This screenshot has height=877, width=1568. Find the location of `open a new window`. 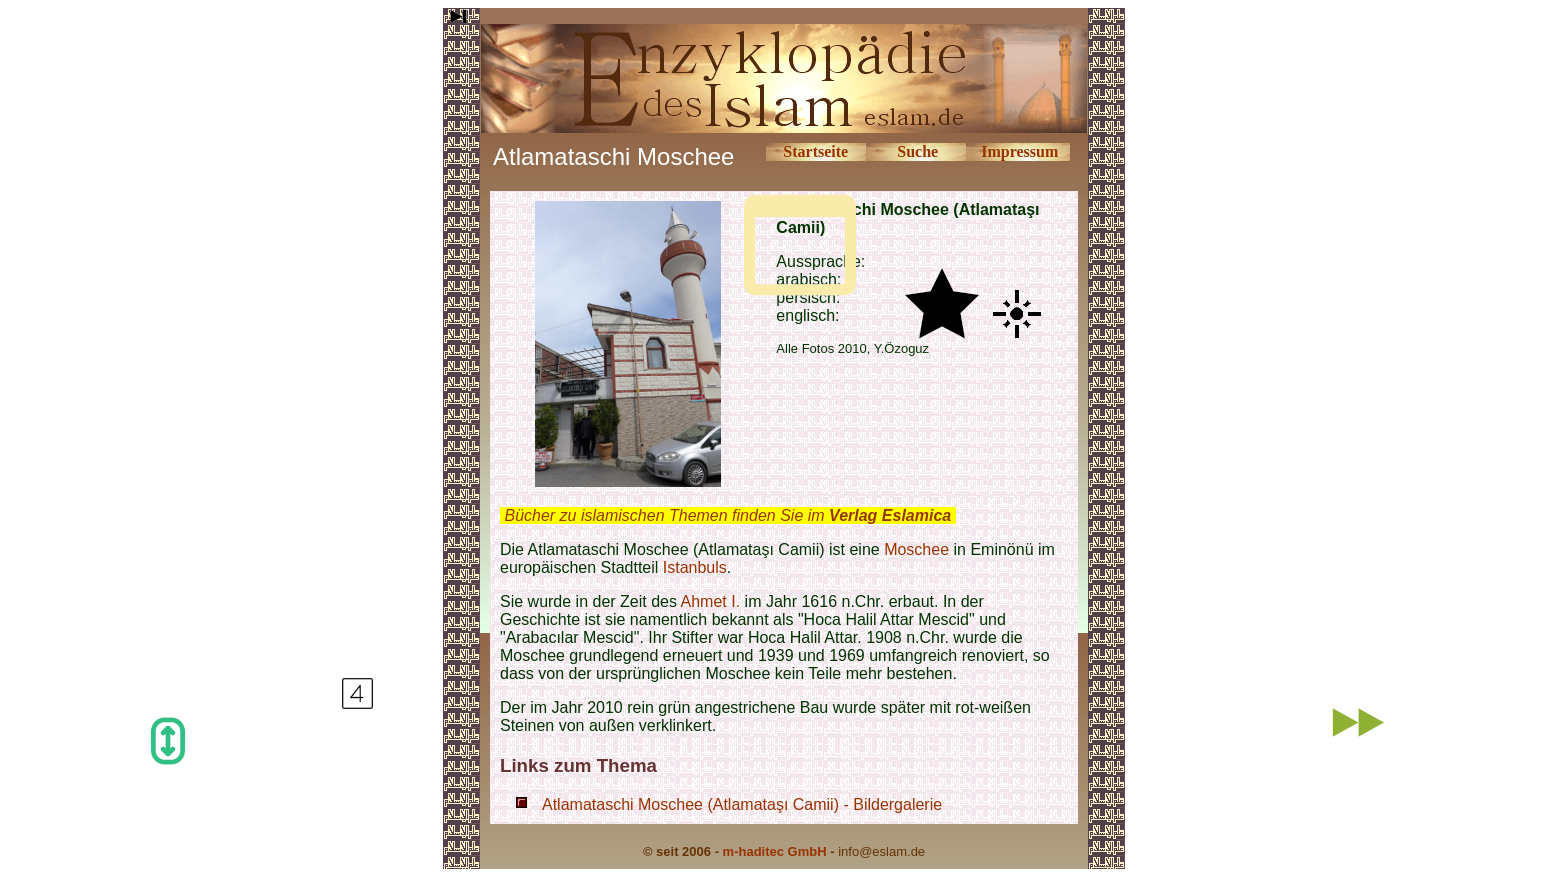

open a new window is located at coordinates (800, 245).